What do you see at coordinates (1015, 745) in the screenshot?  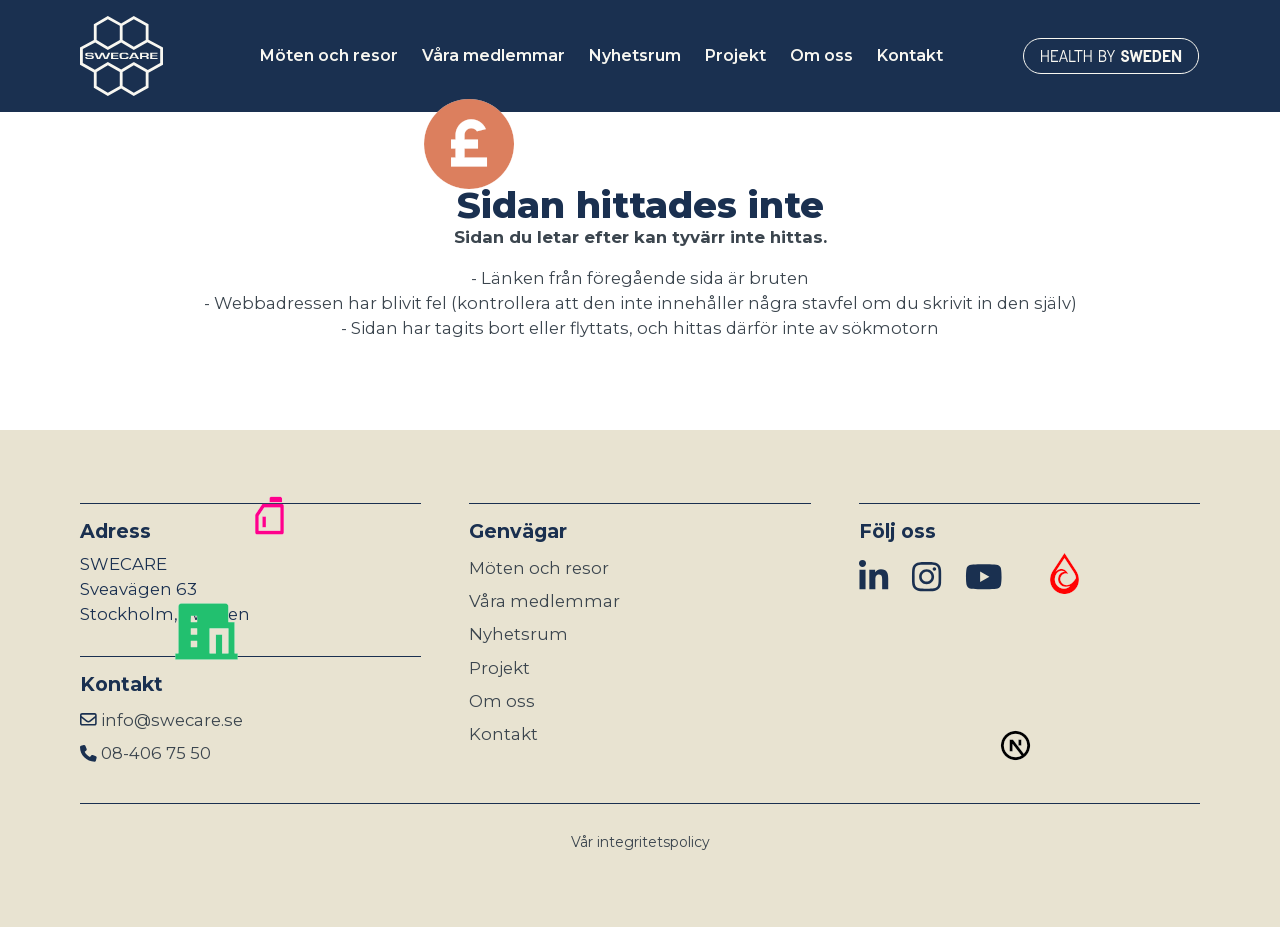 I see `Next.js framework logo` at bounding box center [1015, 745].